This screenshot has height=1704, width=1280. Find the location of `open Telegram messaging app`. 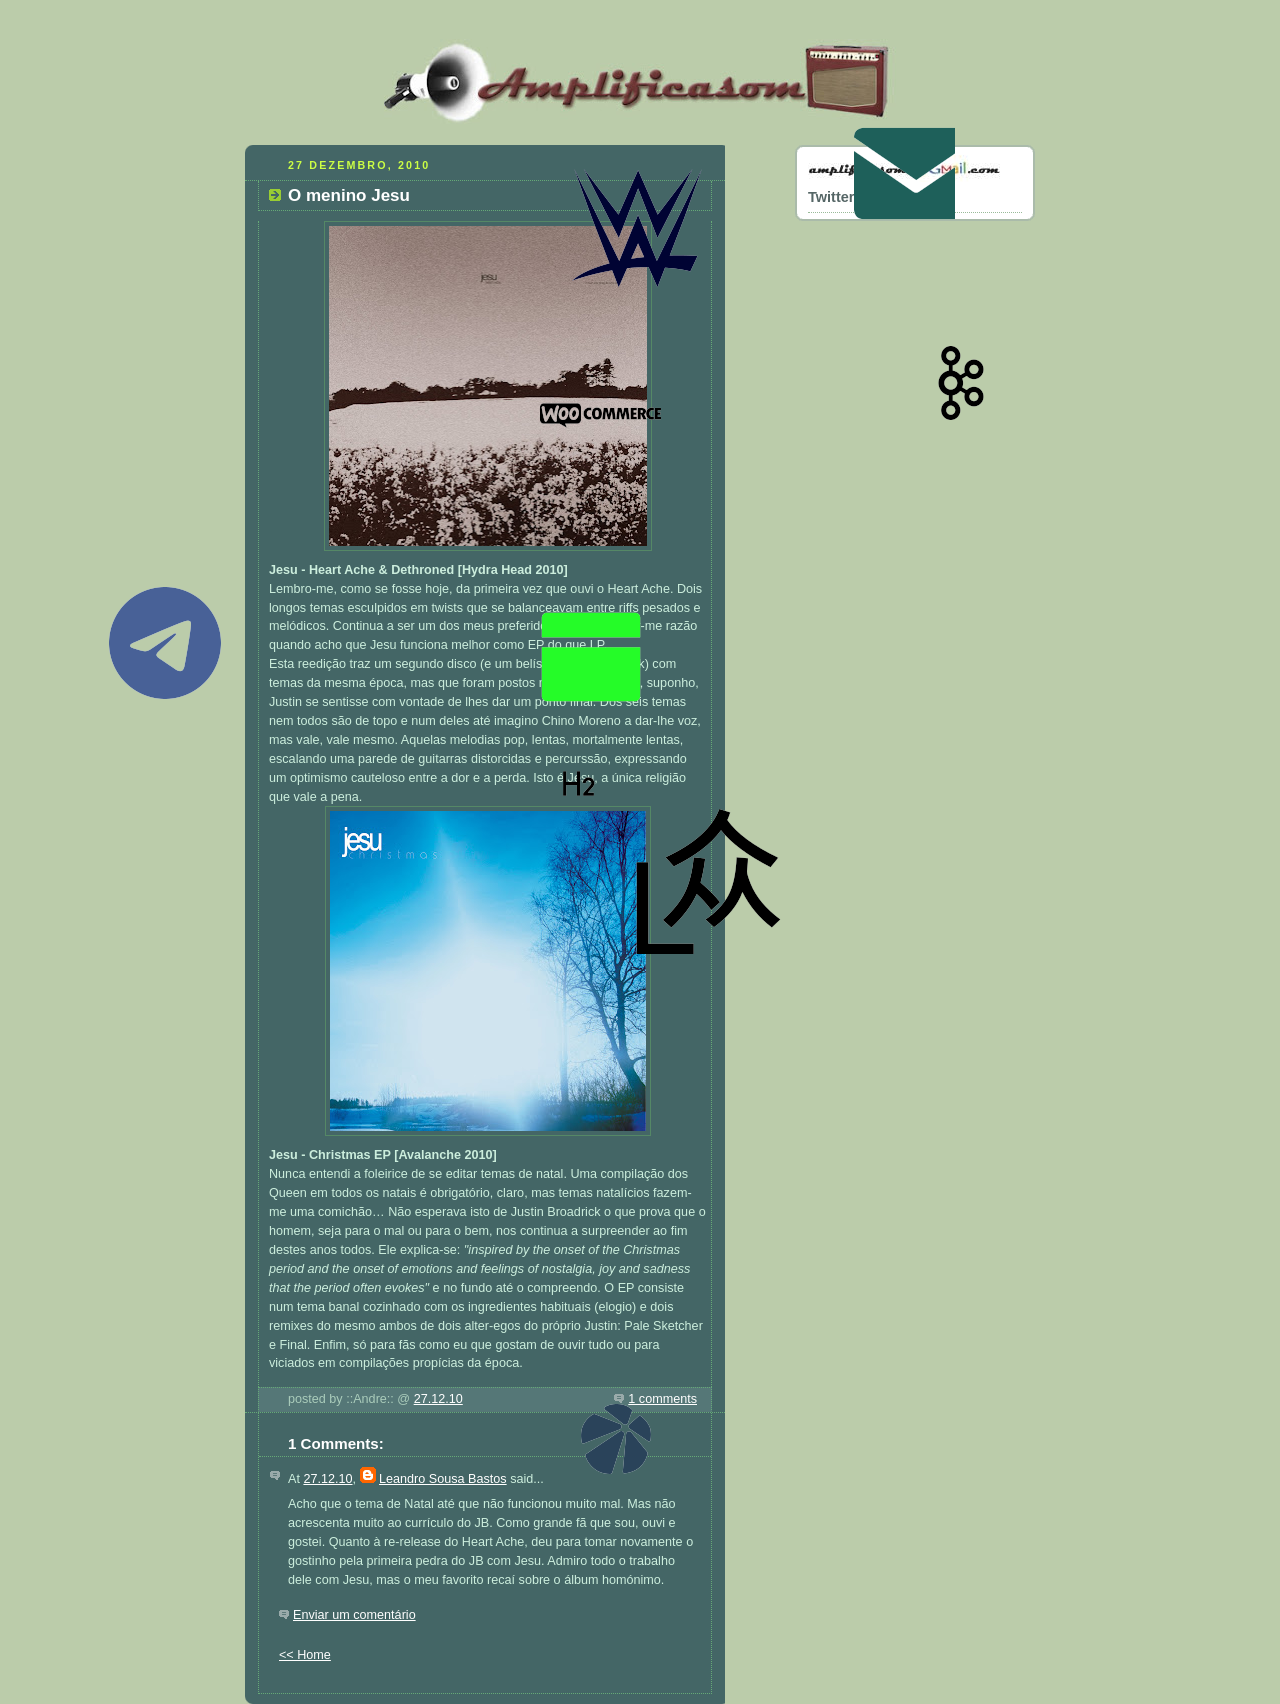

open Telegram messaging app is located at coordinates (165, 643).